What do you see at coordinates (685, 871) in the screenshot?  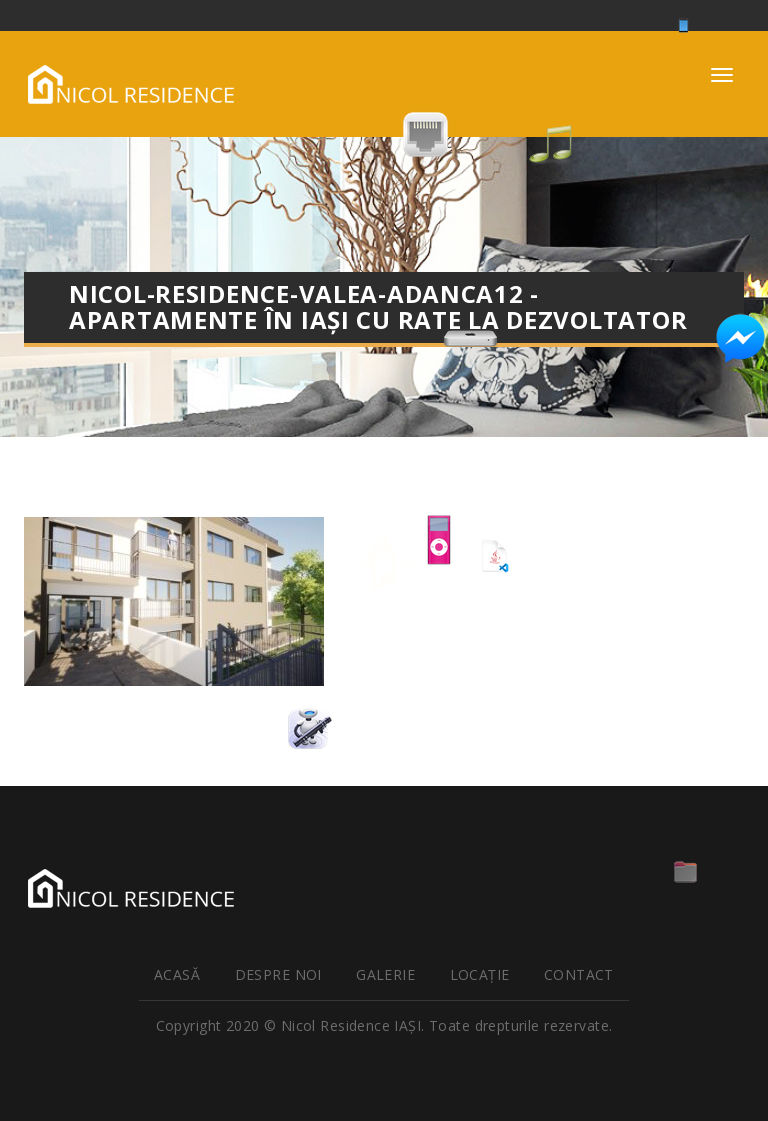 I see `open file folder` at bounding box center [685, 871].